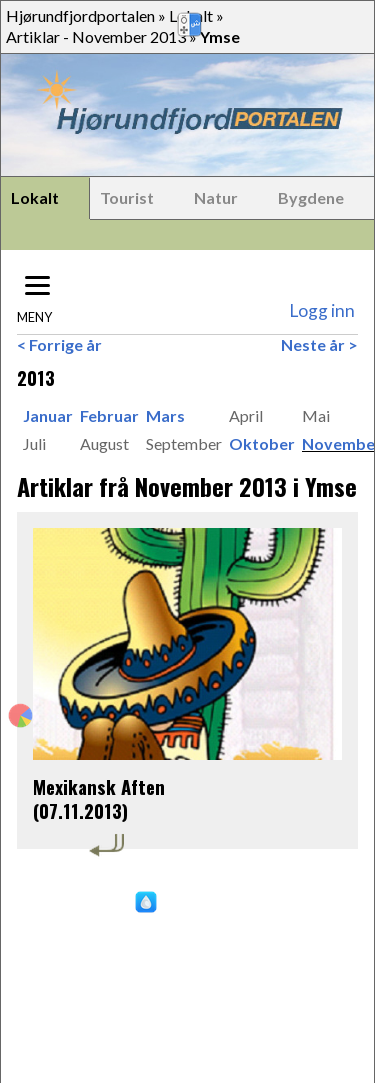 This screenshot has height=1083, width=375. What do you see at coordinates (146, 902) in the screenshot?
I see `open deluge torrent client` at bounding box center [146, 902].